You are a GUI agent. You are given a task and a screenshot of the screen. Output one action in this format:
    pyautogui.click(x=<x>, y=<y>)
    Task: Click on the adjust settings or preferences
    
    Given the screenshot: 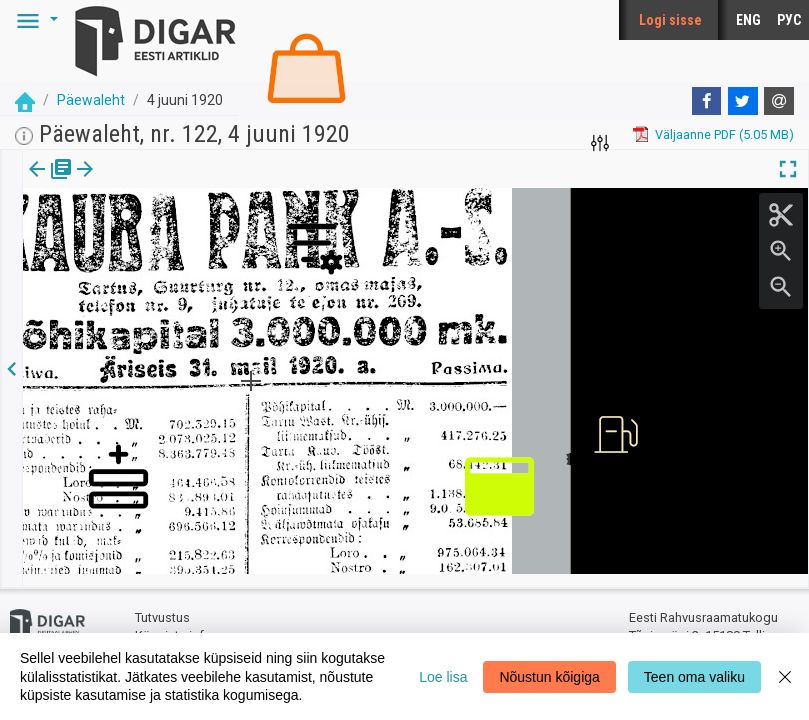 What is the action you would take?
    pyautogui.click(x=600, y=143)
    